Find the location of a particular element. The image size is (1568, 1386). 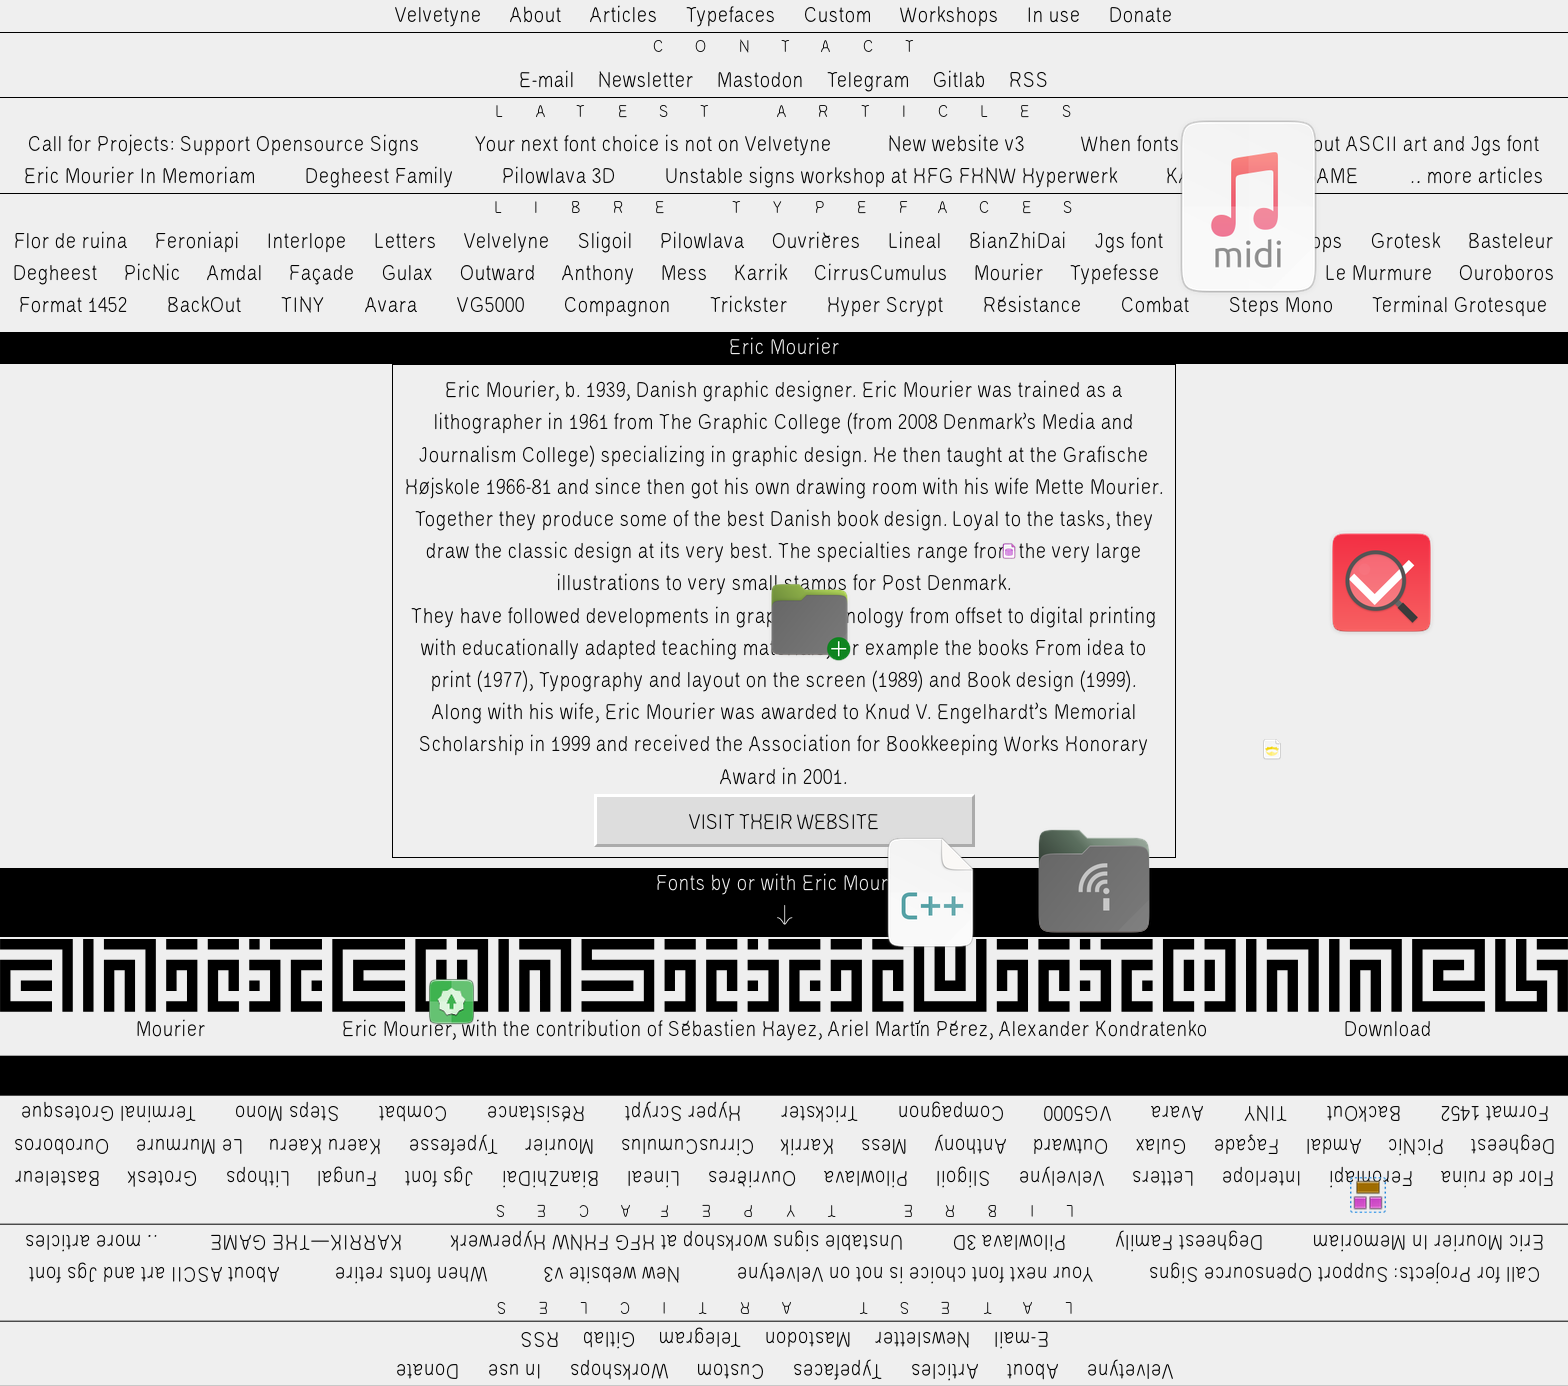

open system configuration tool is located at coordinates (1381, 582).